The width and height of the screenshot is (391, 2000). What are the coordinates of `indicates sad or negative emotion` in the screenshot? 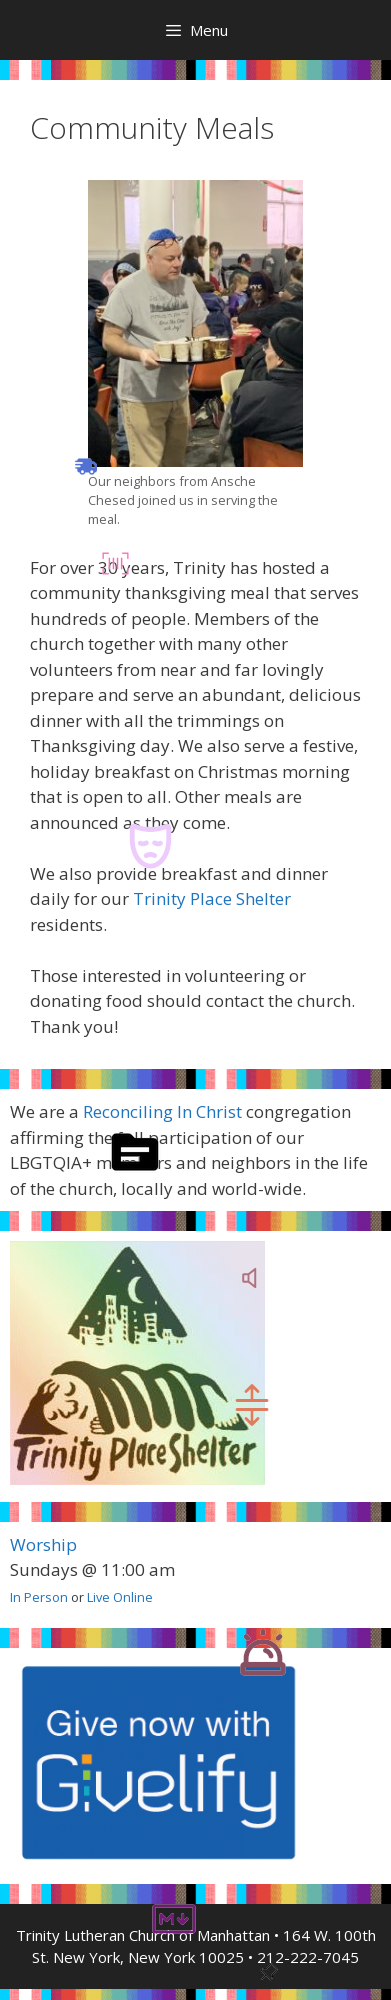 It's located at (150, 844).